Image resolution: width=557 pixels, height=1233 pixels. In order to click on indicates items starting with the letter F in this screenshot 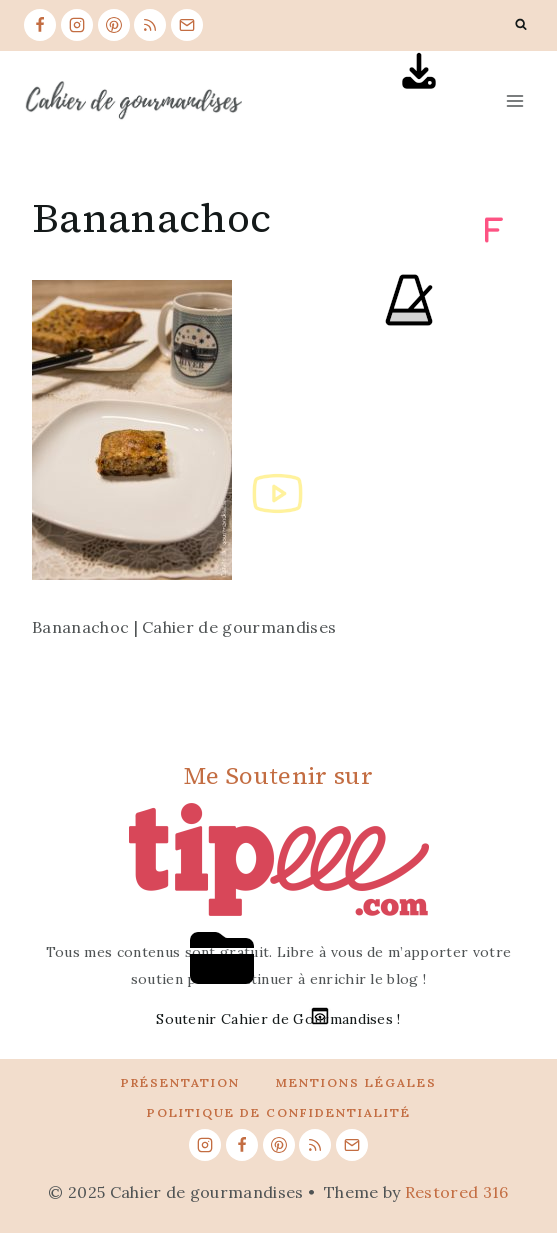, I will do `click(494, 230)`.